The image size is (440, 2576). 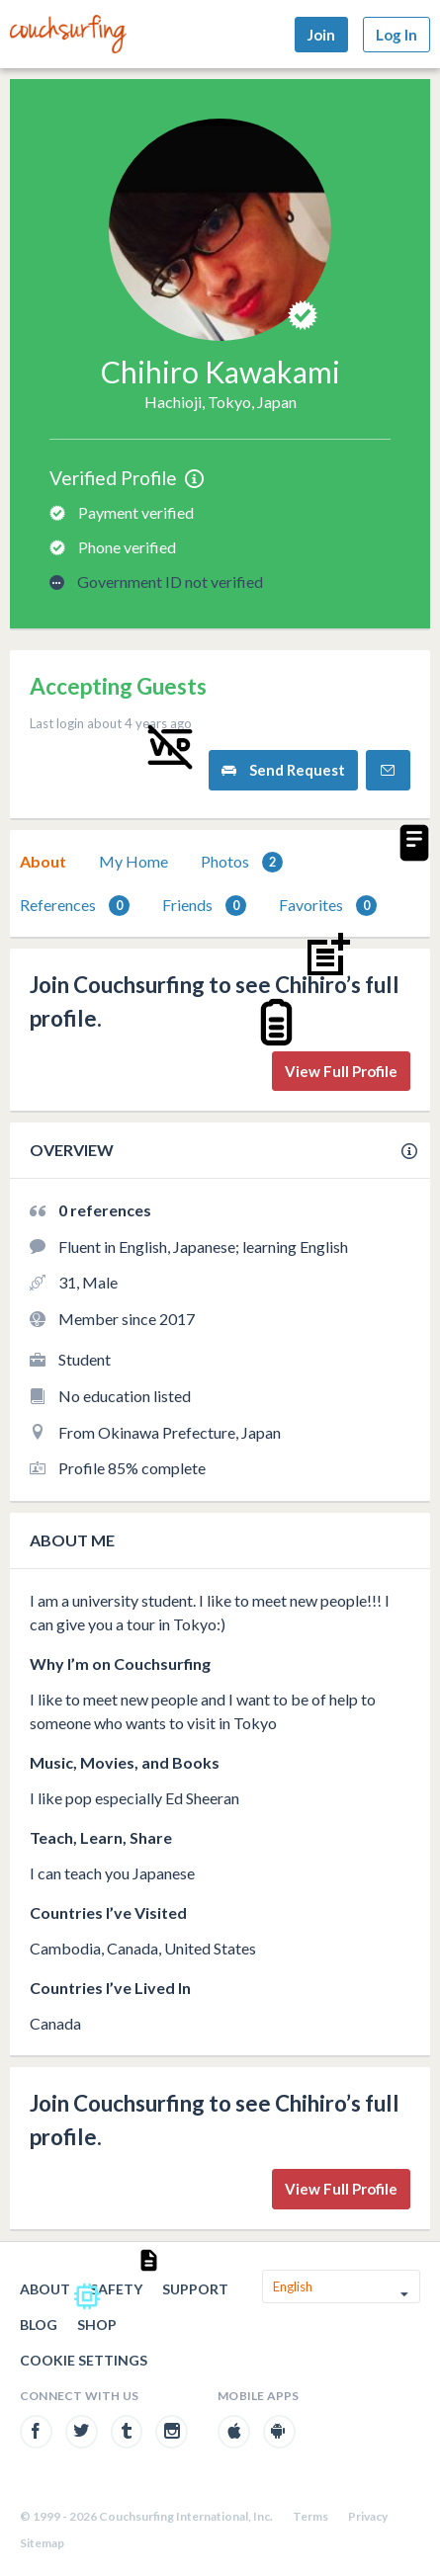 I want to click on view system processor information, so click(x=87, y=2296).